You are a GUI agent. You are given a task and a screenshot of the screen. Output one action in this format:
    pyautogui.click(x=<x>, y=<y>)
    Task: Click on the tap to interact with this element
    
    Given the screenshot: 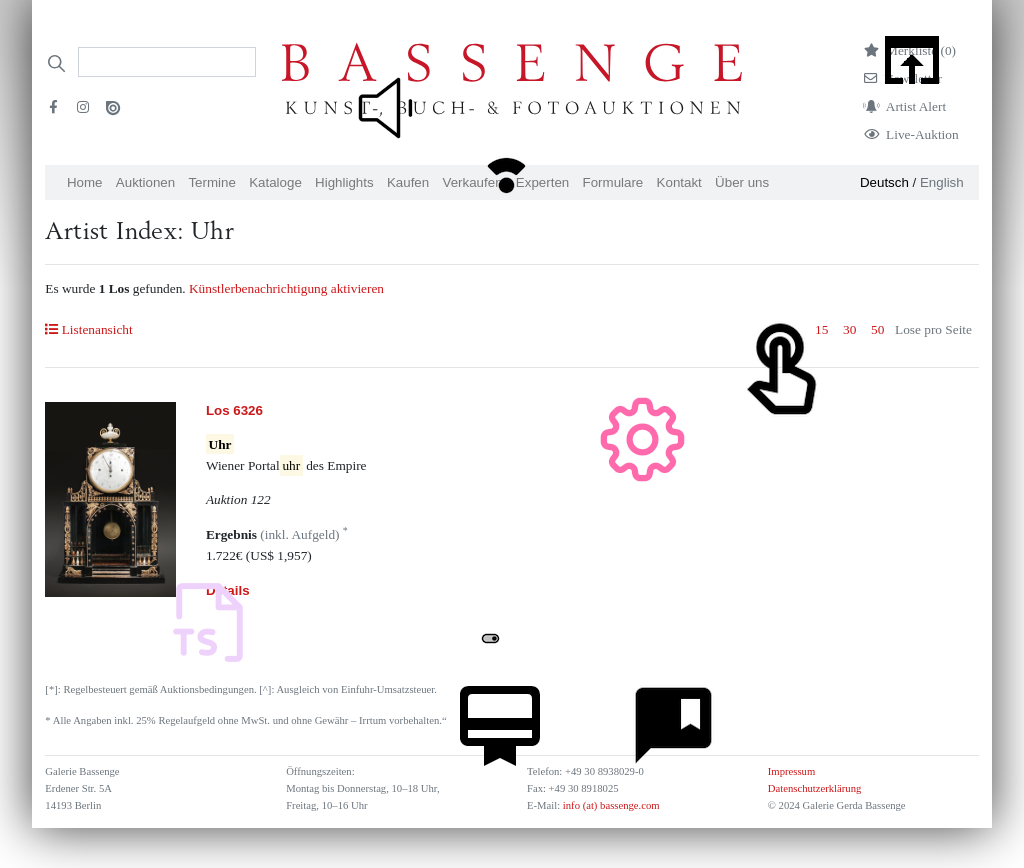 What is the action you would take?
    pyautogui.click(x=782, y=371)
    